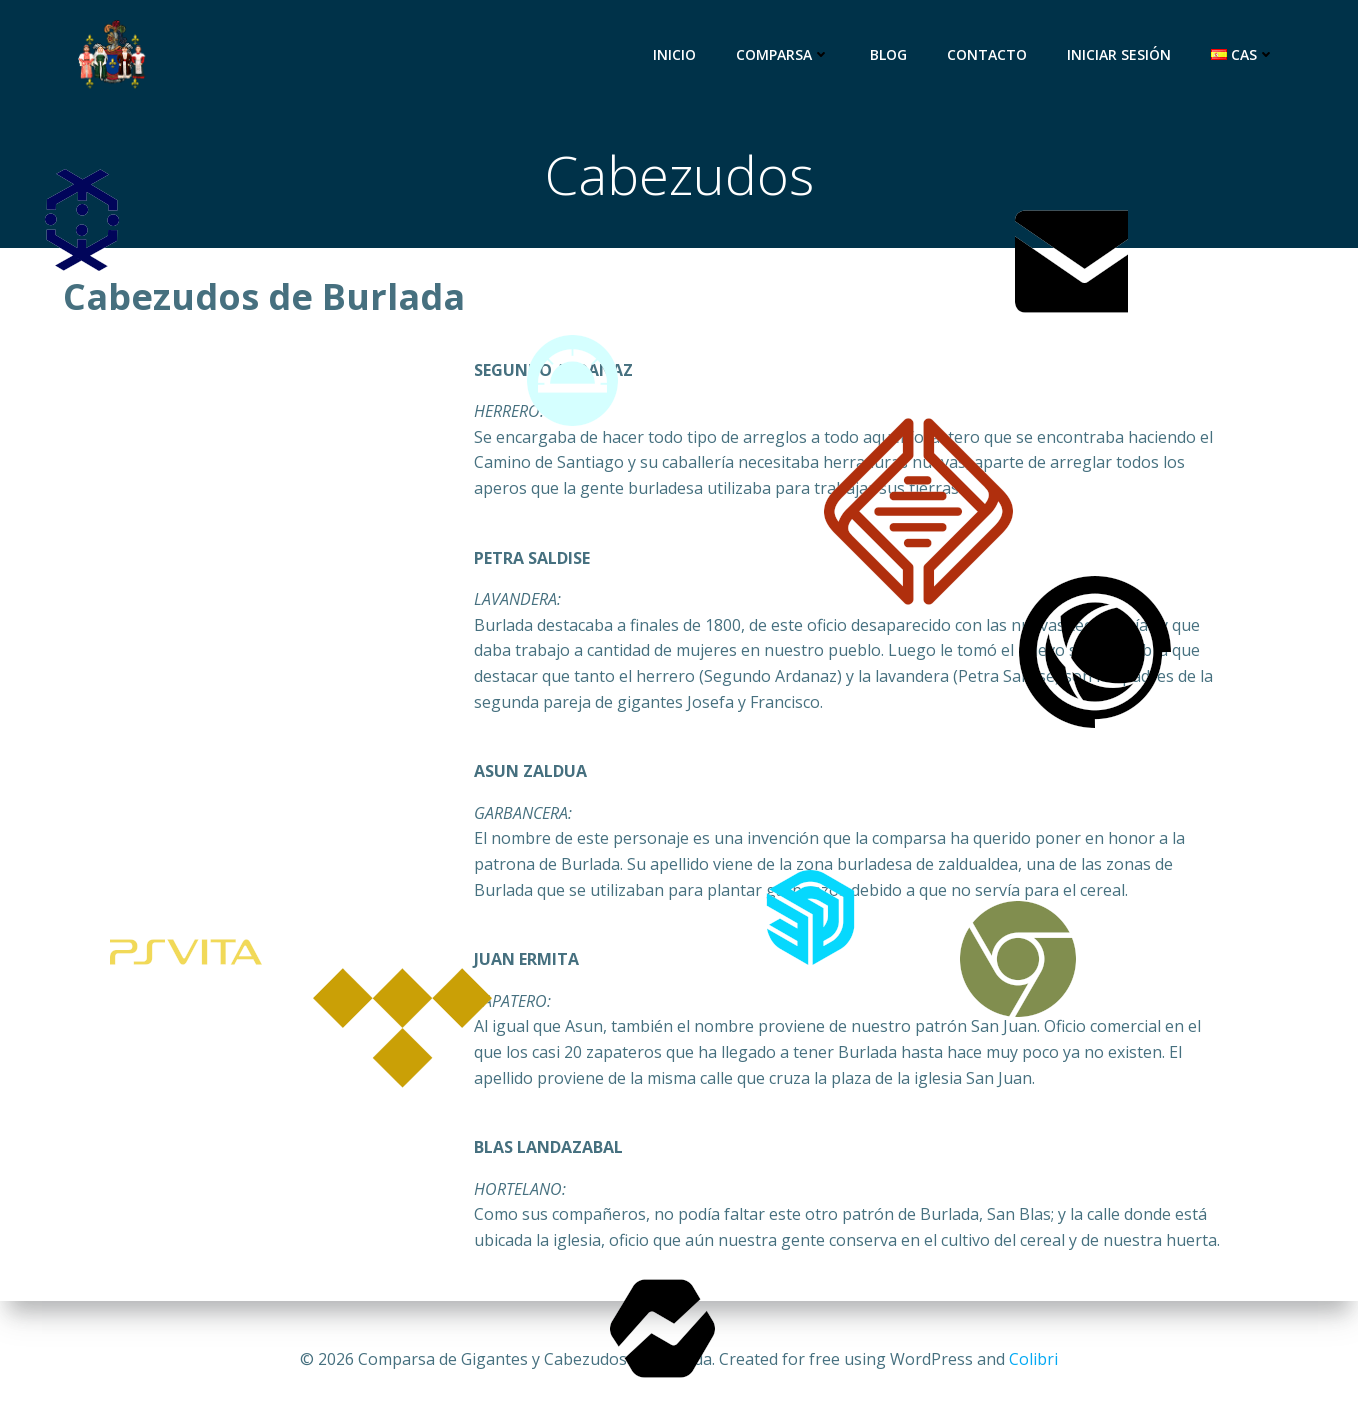 The width and height of the screenshot is (1358, 1419). I want to click on google cloud dataflow service logo, so click(82, 220).